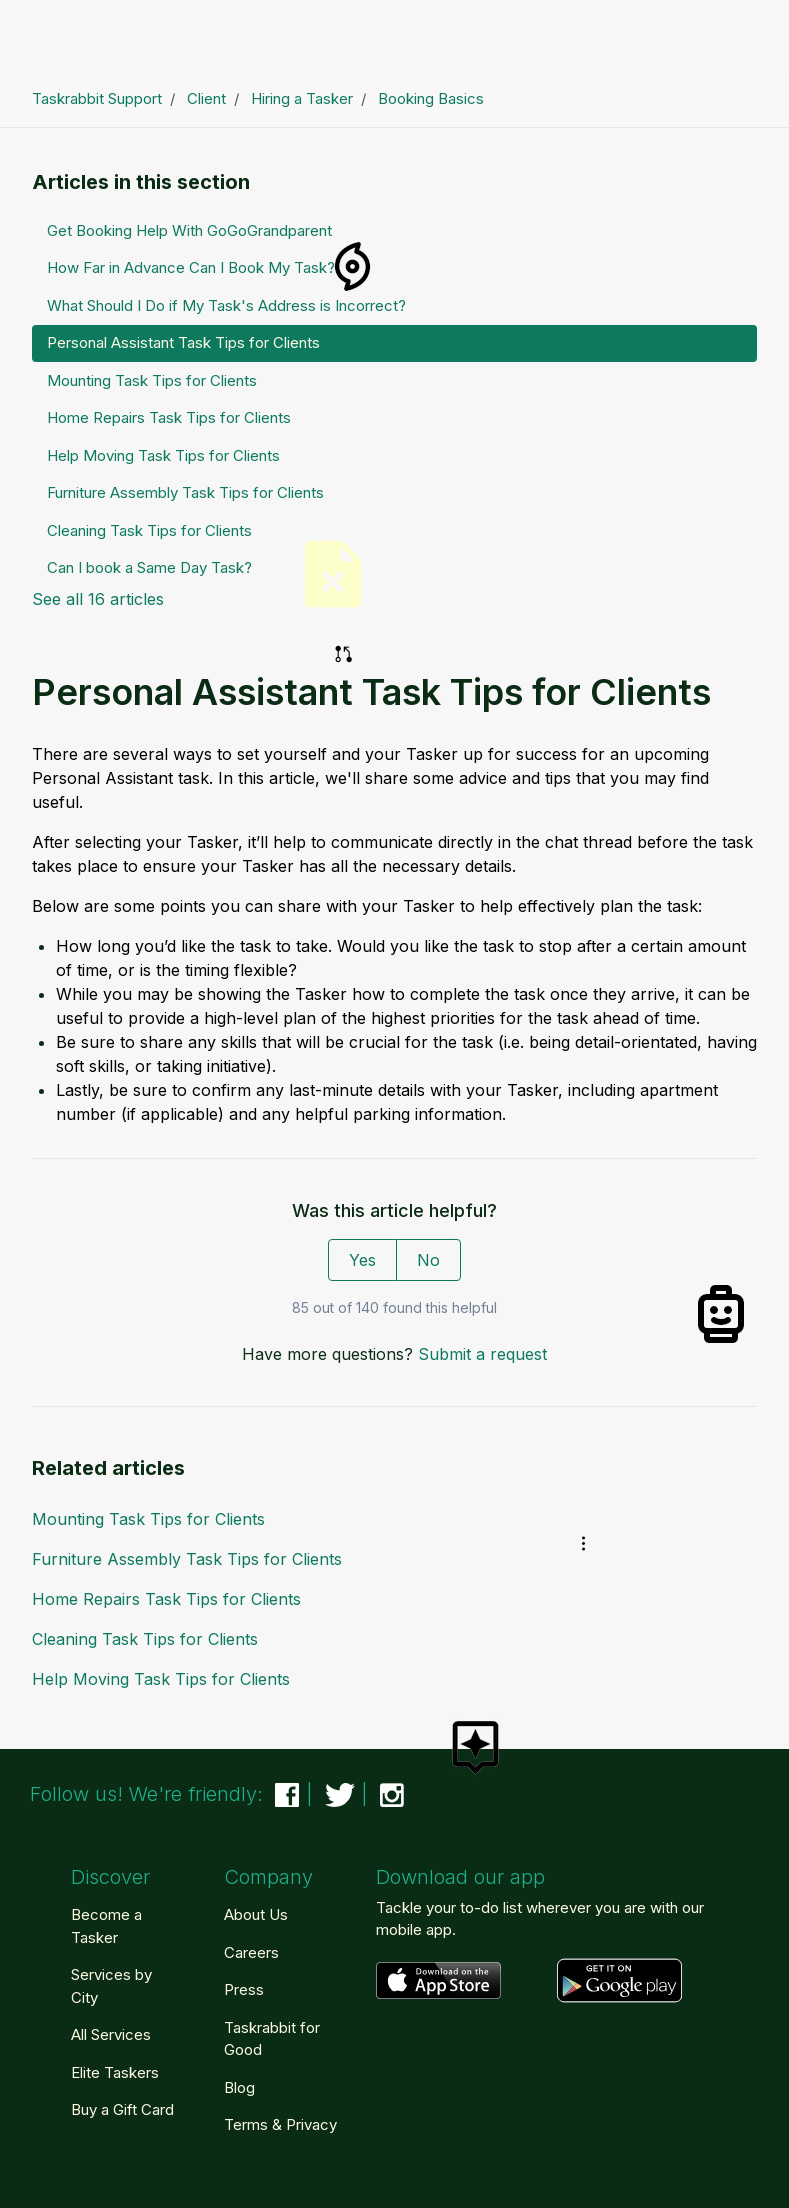  I want to click on lego or block-style avatar icon, so click(721, 1314).